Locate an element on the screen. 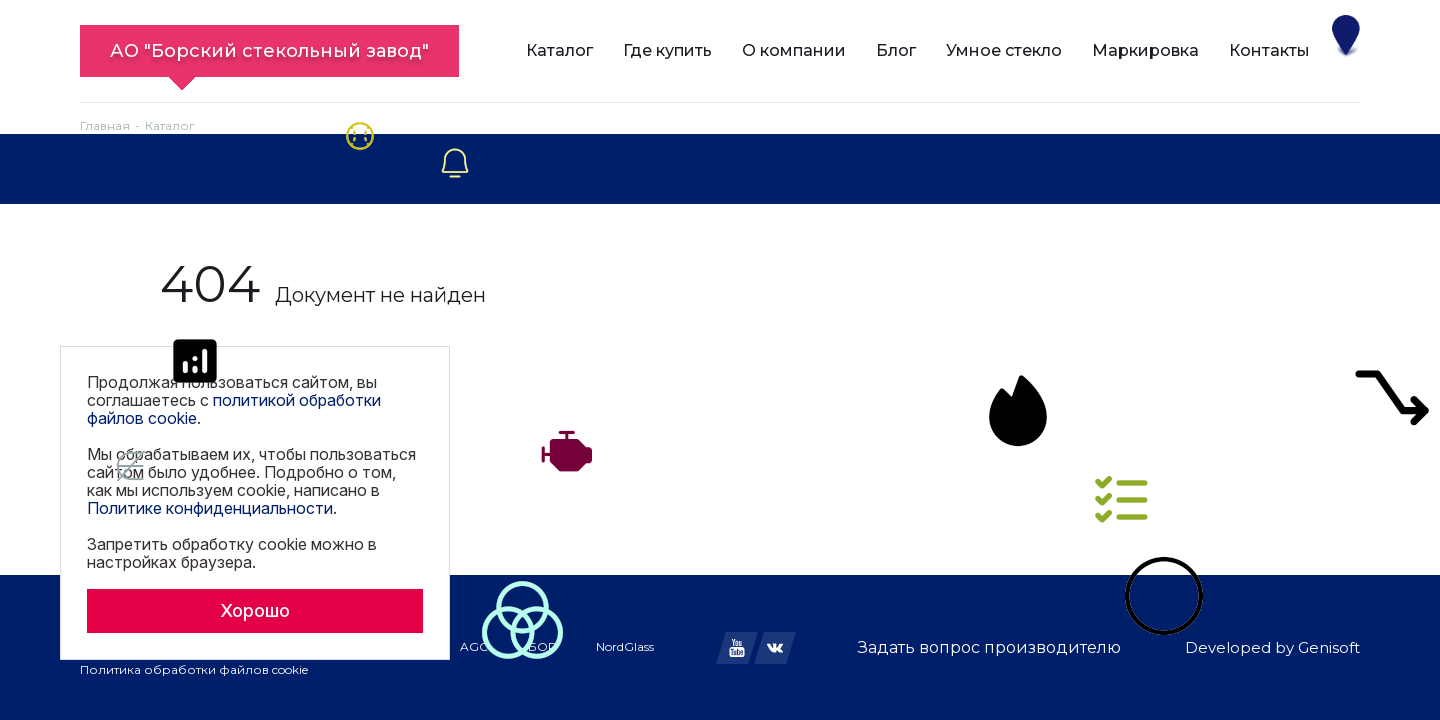 Image resolution: width=1440 pixels, height=720 pixels. view baseball scores or stats is located at coordinates (360, 136).